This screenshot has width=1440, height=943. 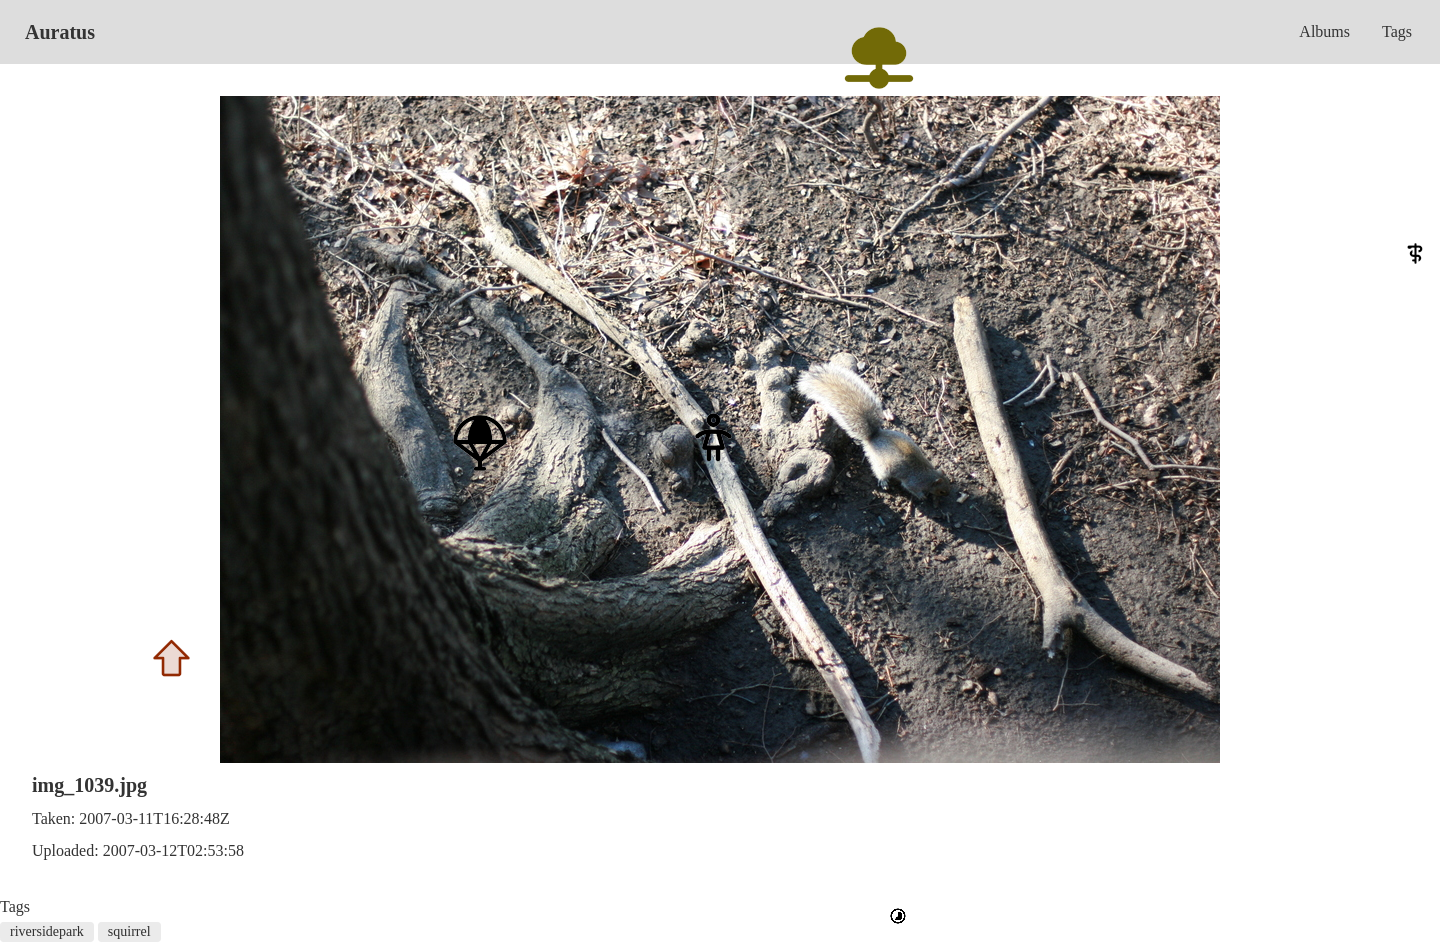 What do you see at coordinates (898, 916) in the screenshot?
I see `enable timelapse recording mode` at bounding box center [898, 916].